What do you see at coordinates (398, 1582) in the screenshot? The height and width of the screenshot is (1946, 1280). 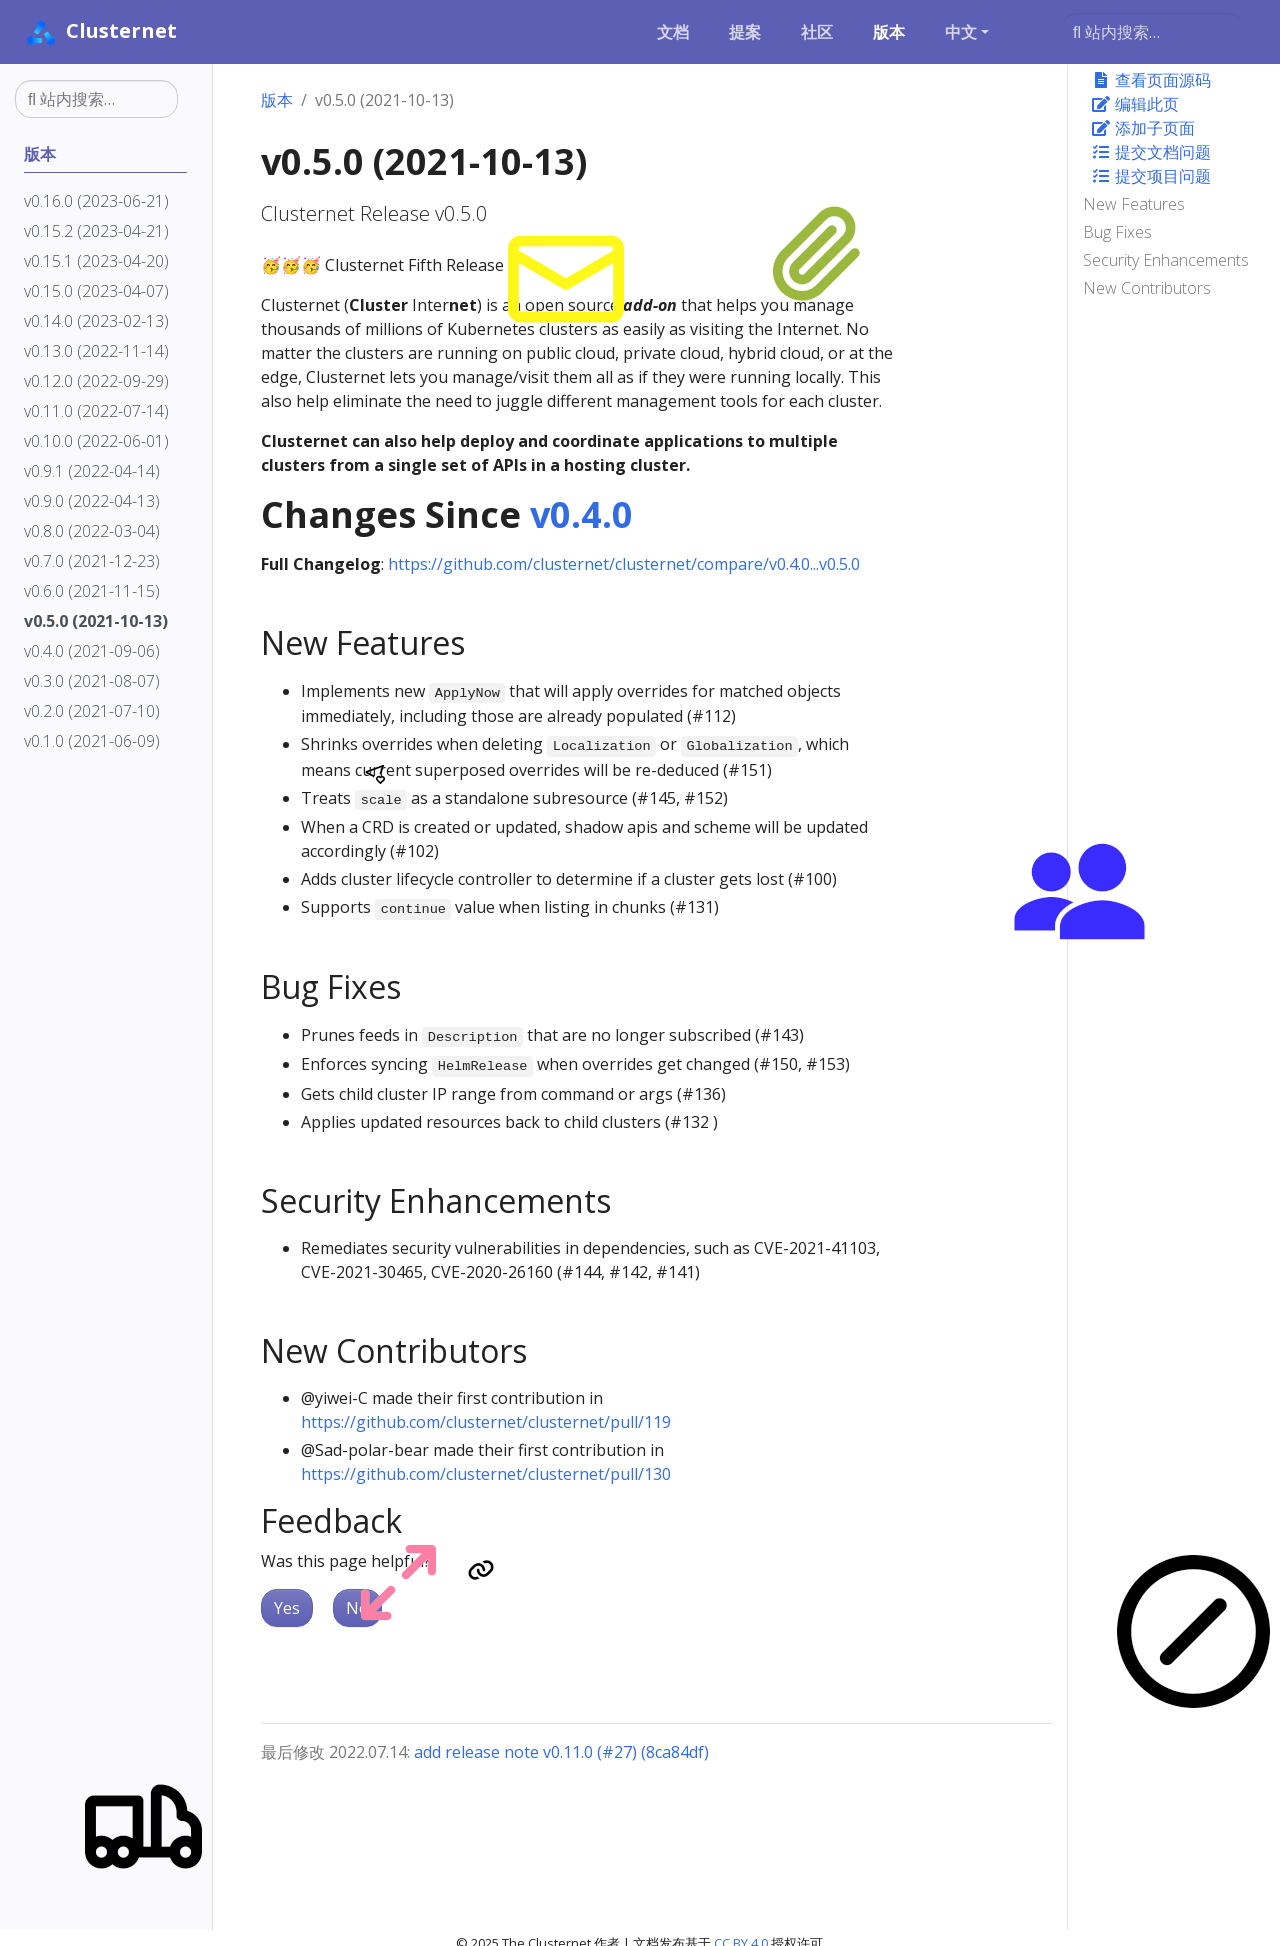 I see `maximize window to full screen` at bounding box center [398, 1582].